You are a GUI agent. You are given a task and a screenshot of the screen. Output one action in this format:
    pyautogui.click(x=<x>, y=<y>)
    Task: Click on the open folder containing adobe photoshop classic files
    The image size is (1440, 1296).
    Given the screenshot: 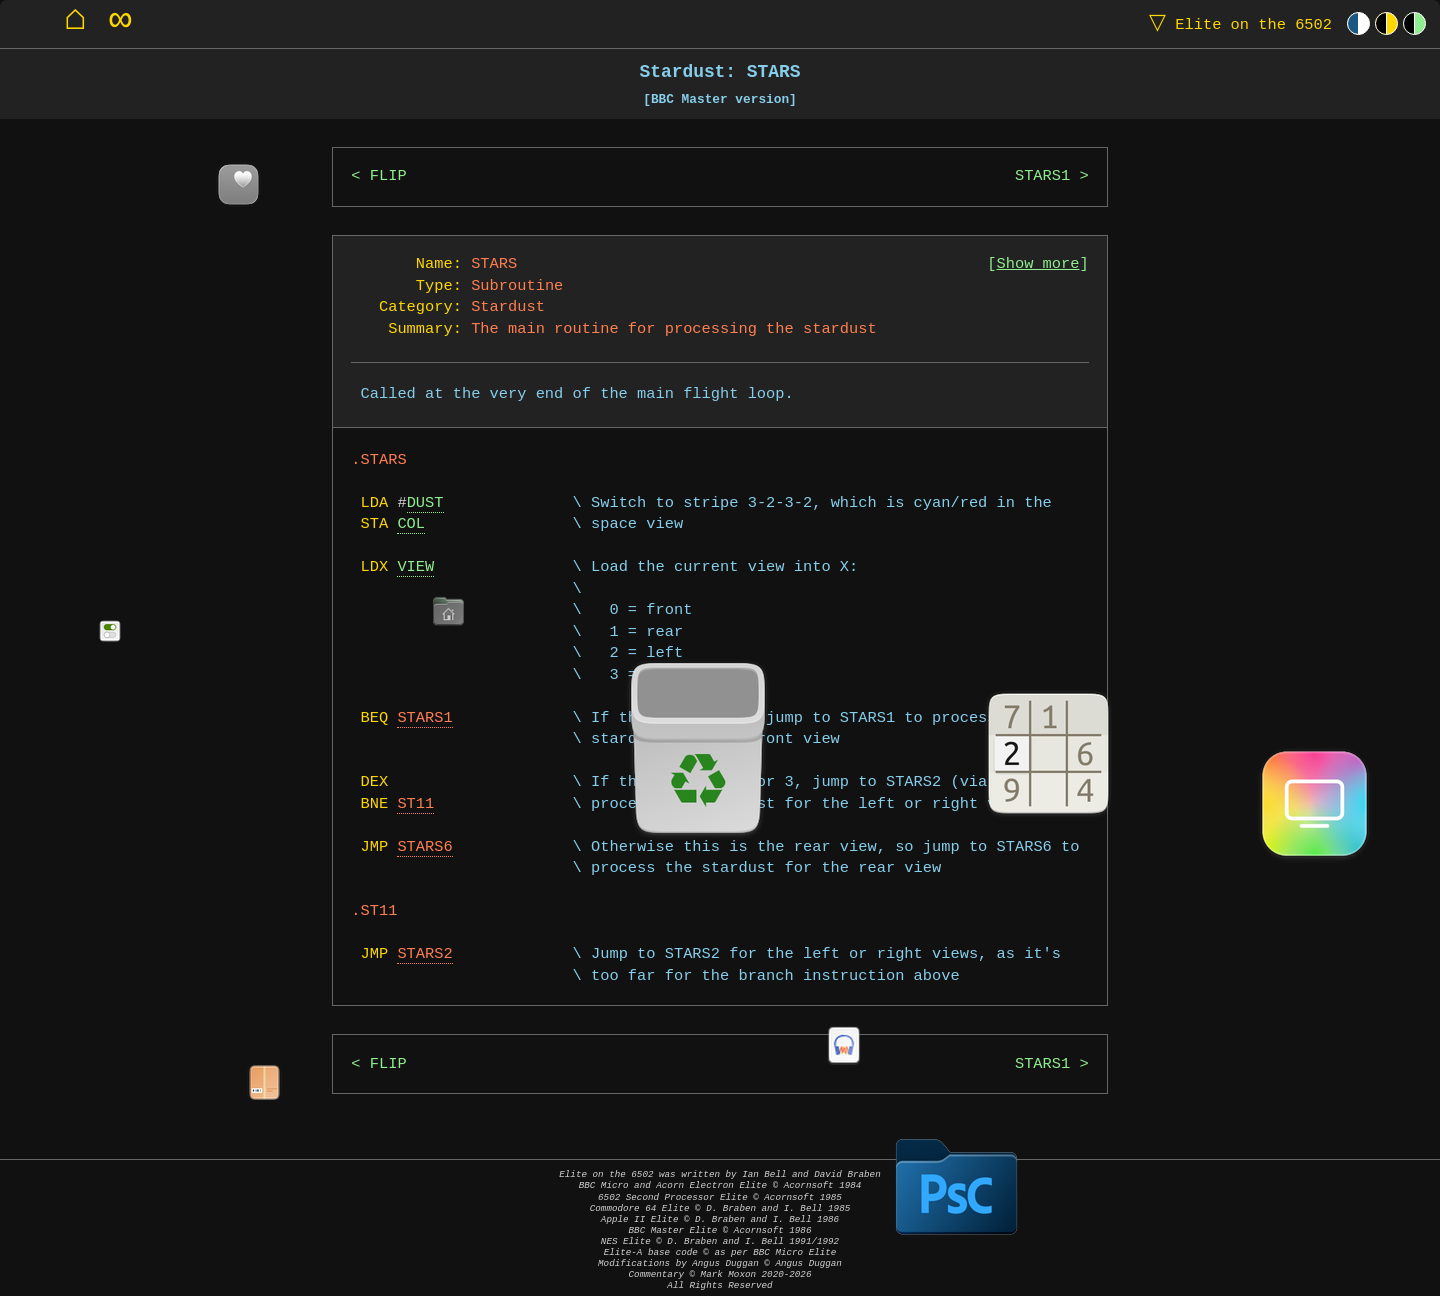 What is the action you would take?
    pyautogui.click(x=956, y=1190)
    